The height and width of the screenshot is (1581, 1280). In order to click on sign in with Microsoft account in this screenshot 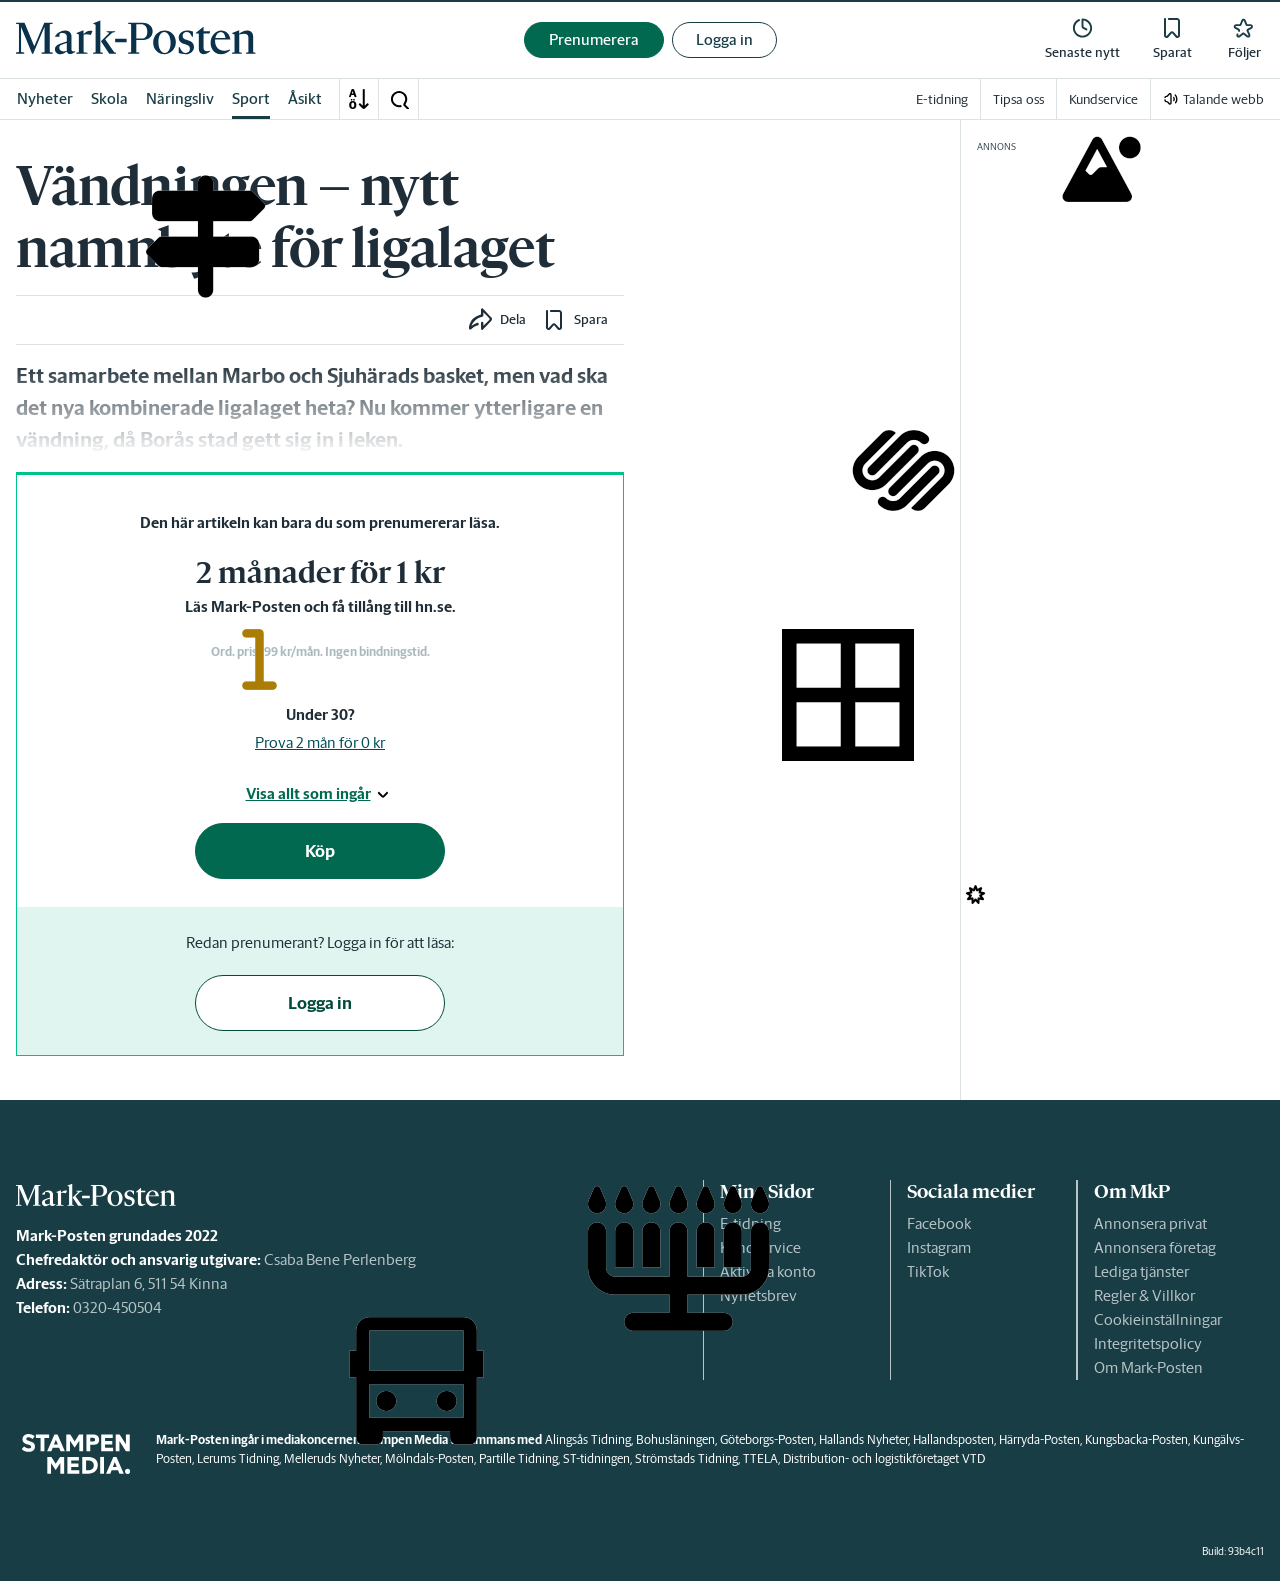, I will do `click(848, 695)`.